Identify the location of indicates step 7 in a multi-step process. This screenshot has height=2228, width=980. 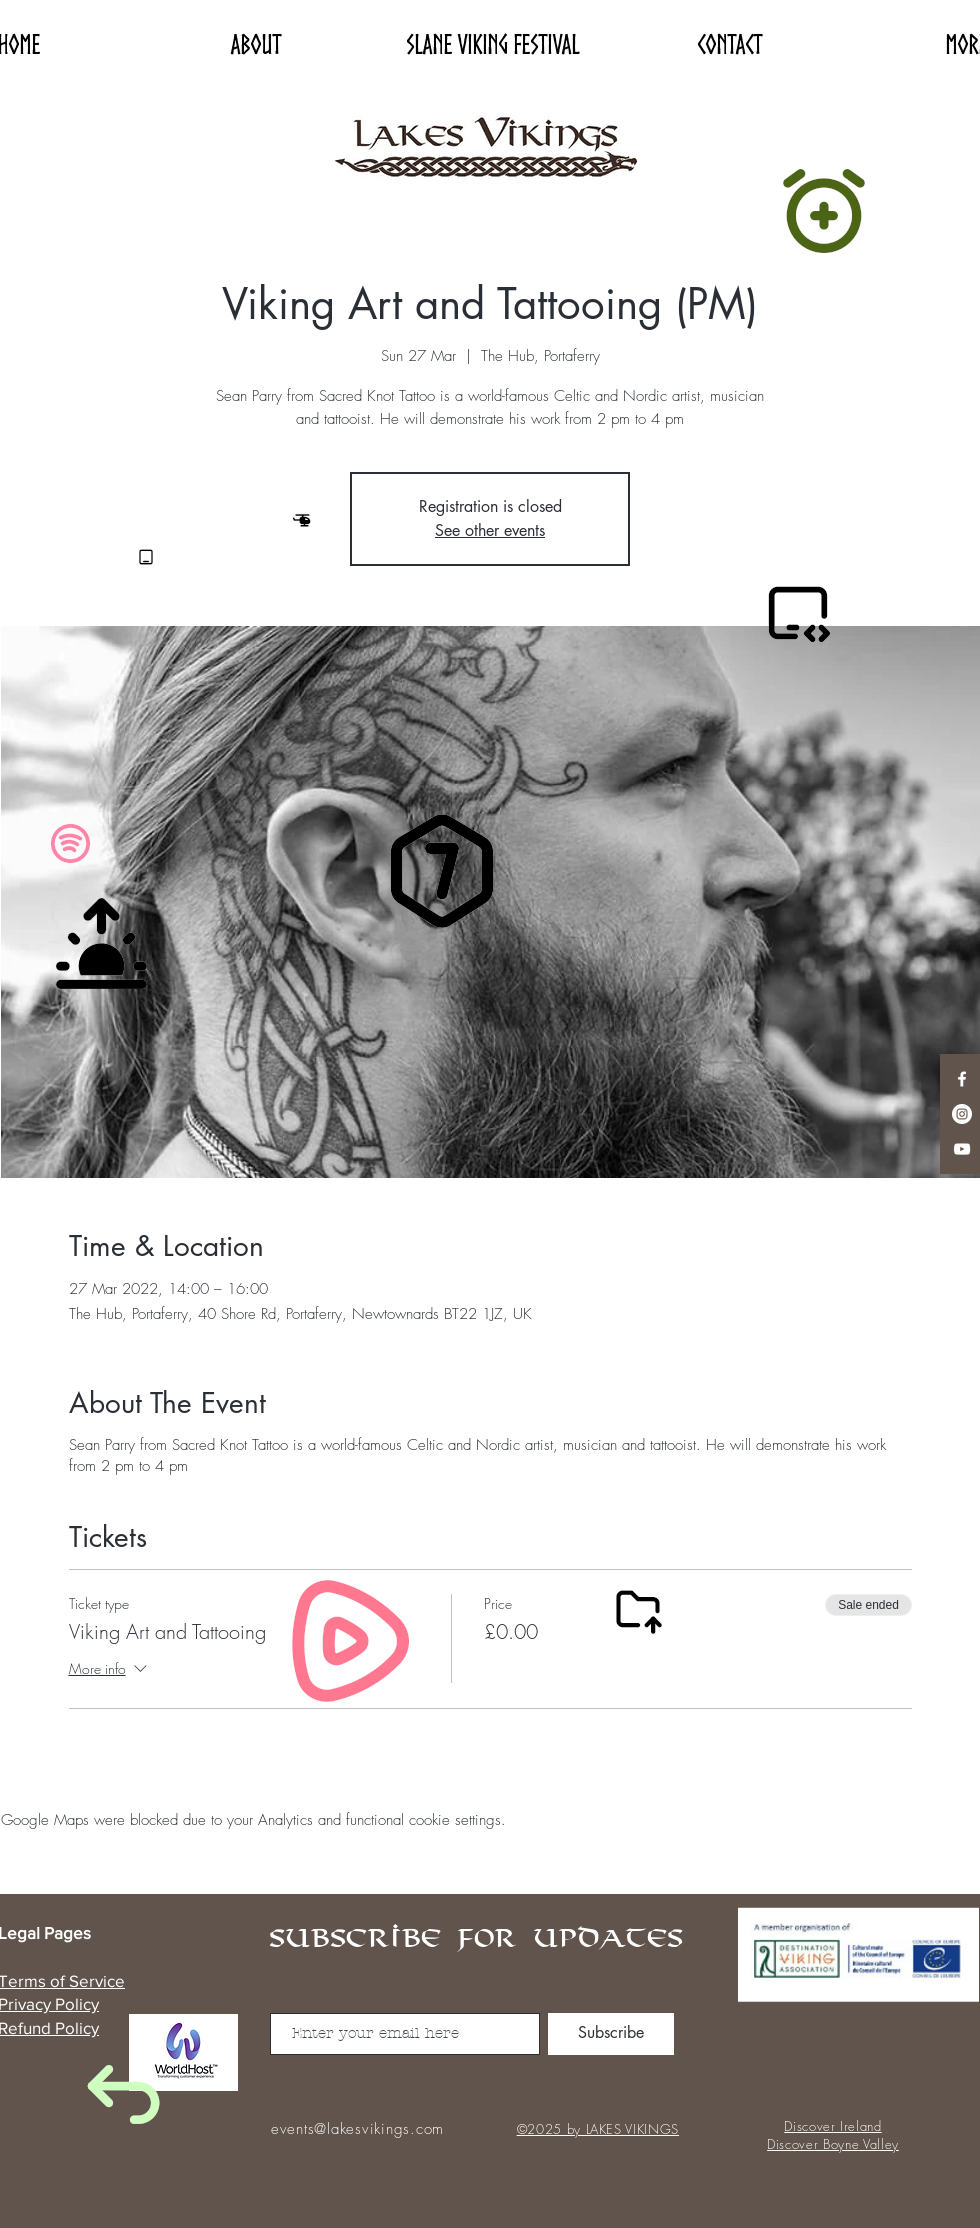
(442, 871).